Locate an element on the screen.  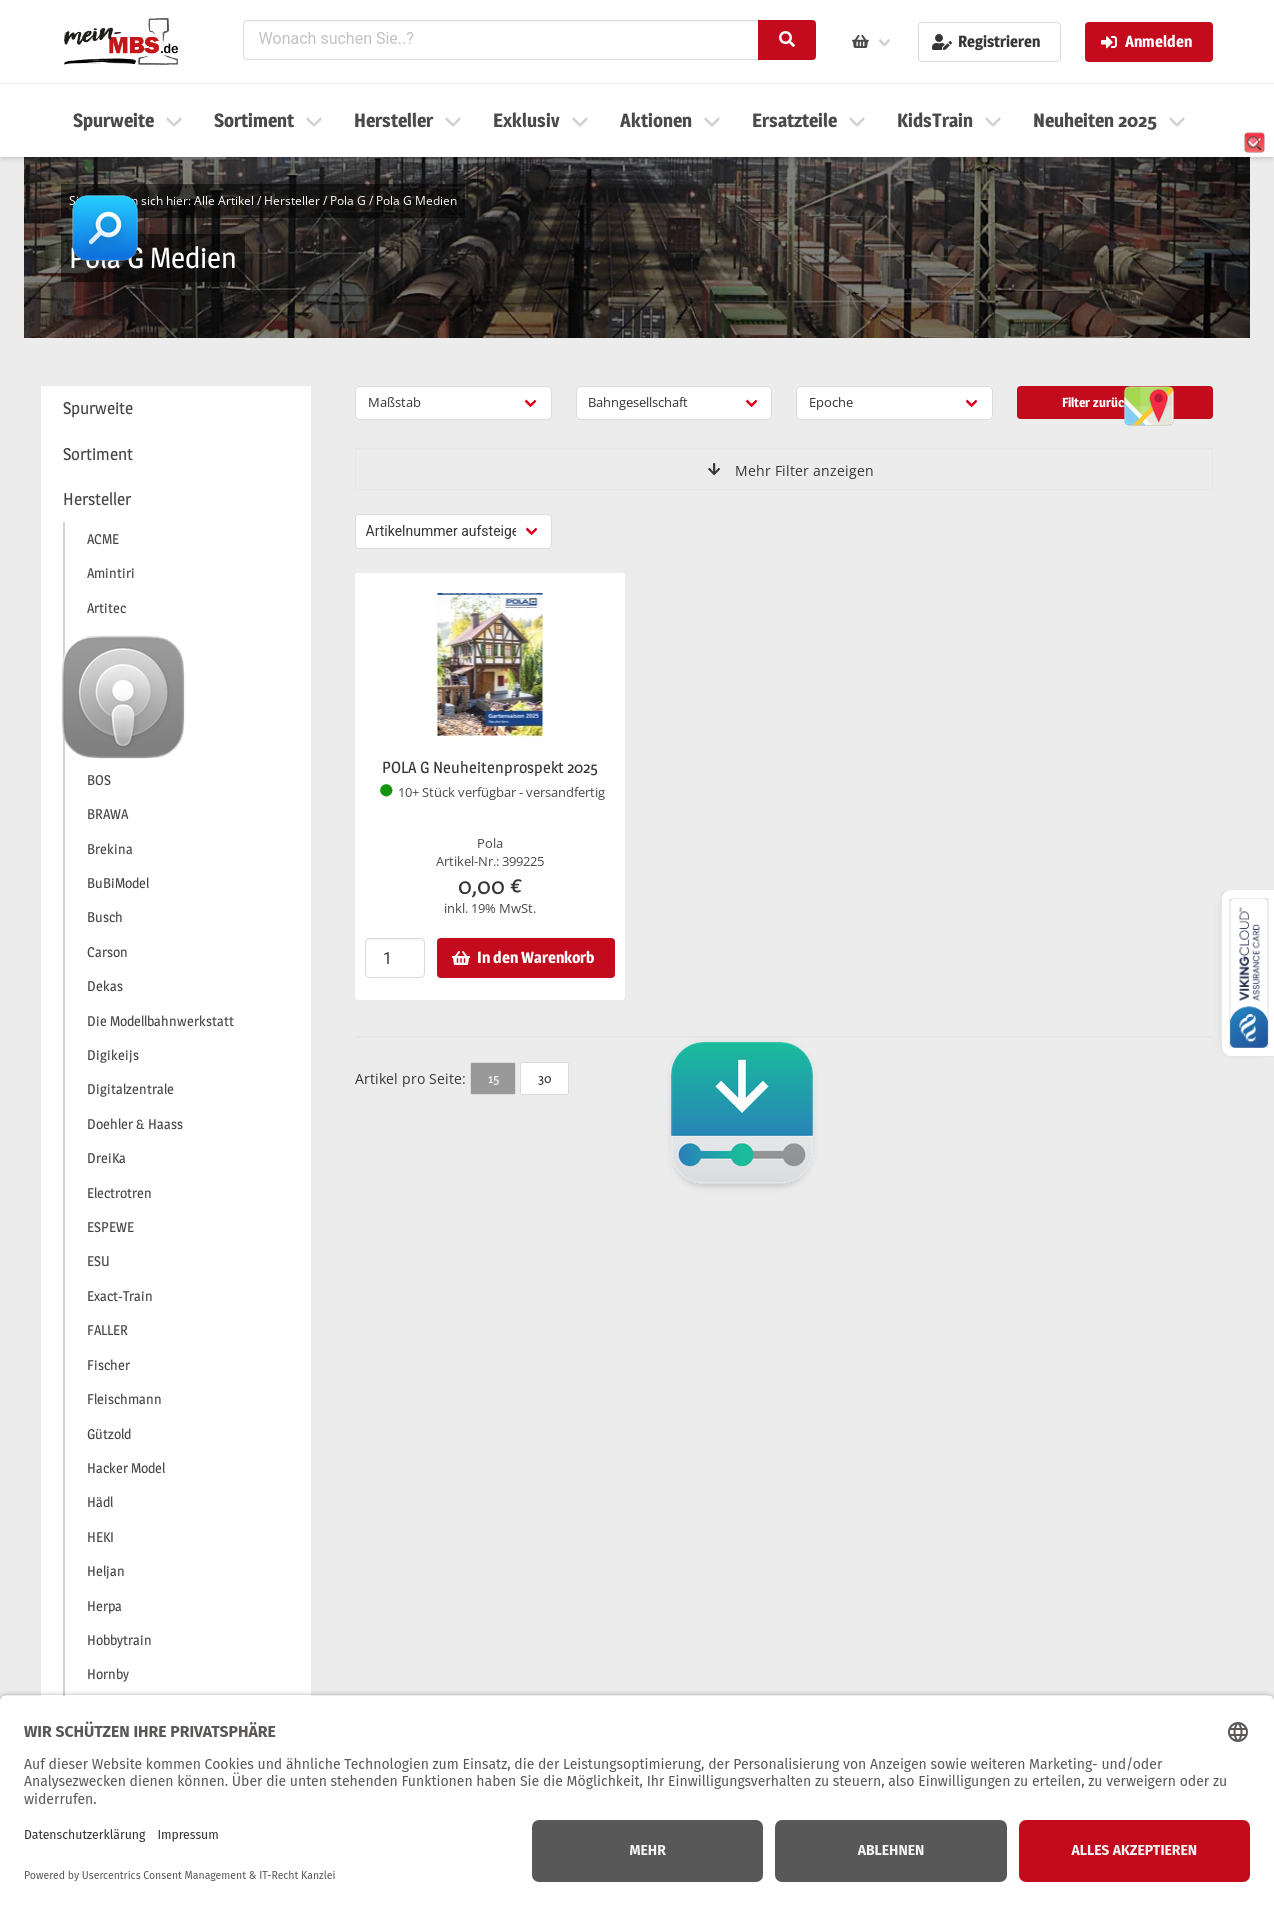
open search settings or preferences is located at coordinates (105, 228).